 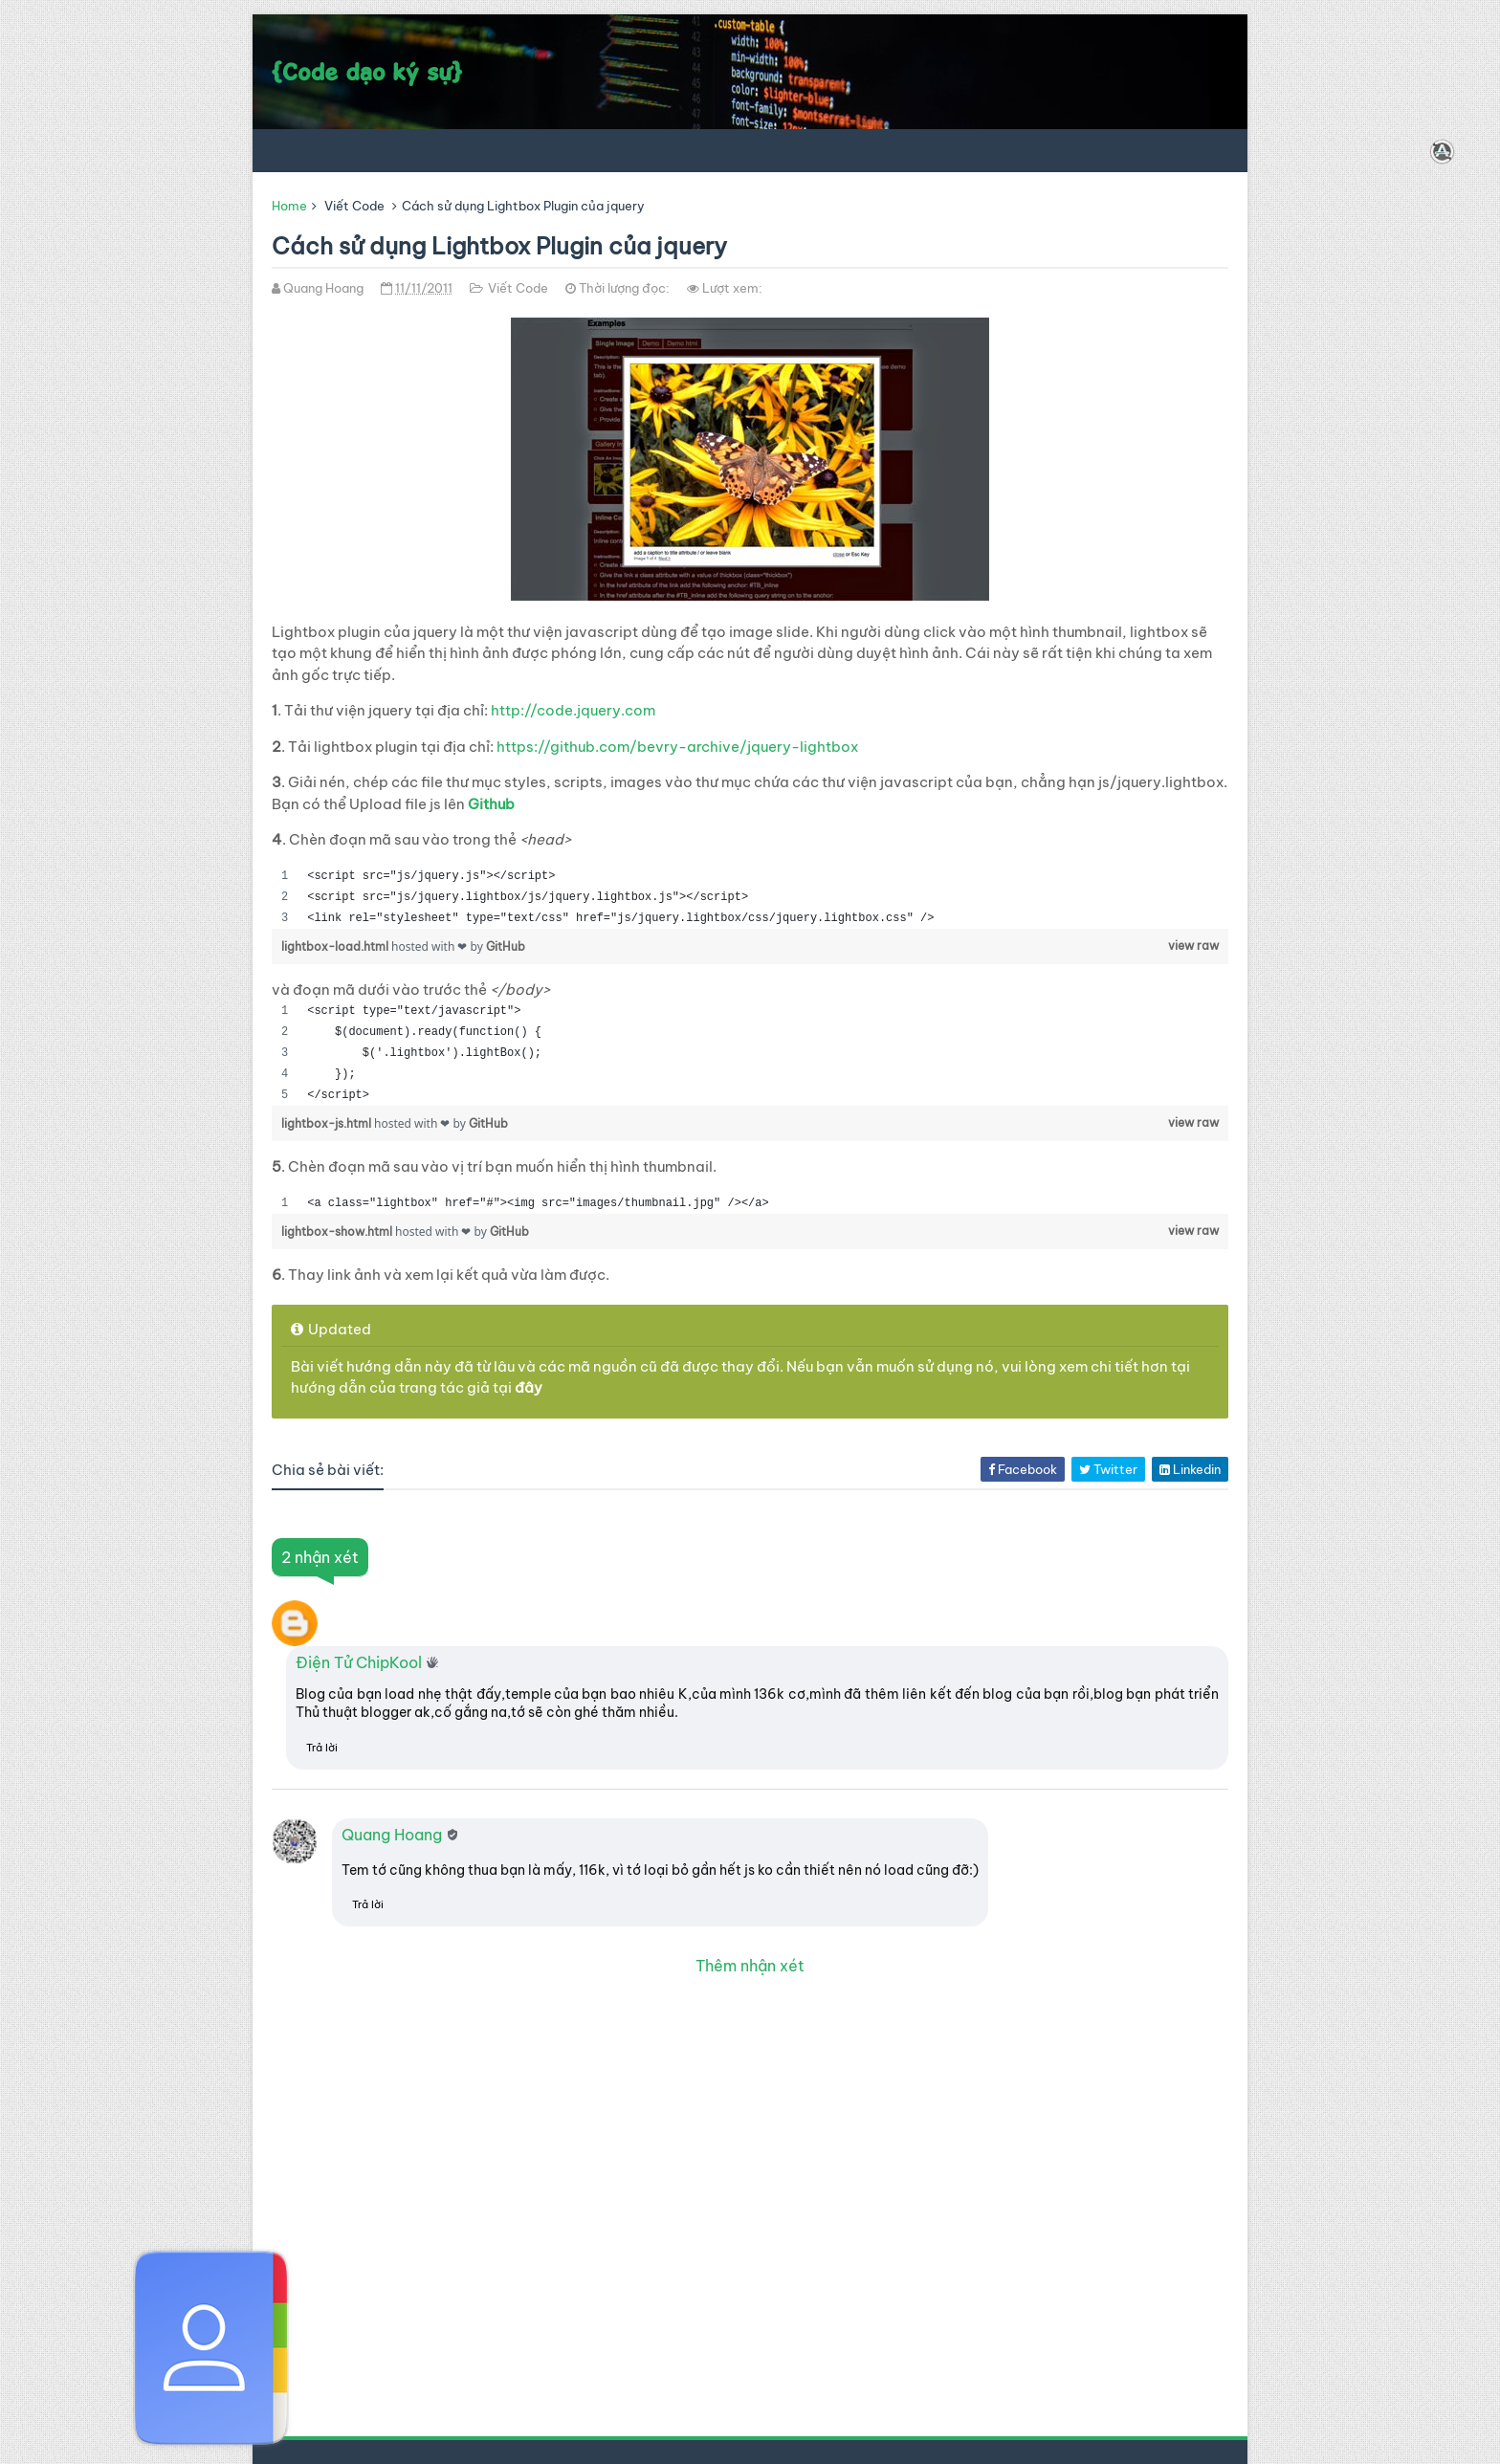 What do you see at coordinates (210, 2347) in the screenshot?
I see `open contacts or address book app` at bounding box center [210, 2347].